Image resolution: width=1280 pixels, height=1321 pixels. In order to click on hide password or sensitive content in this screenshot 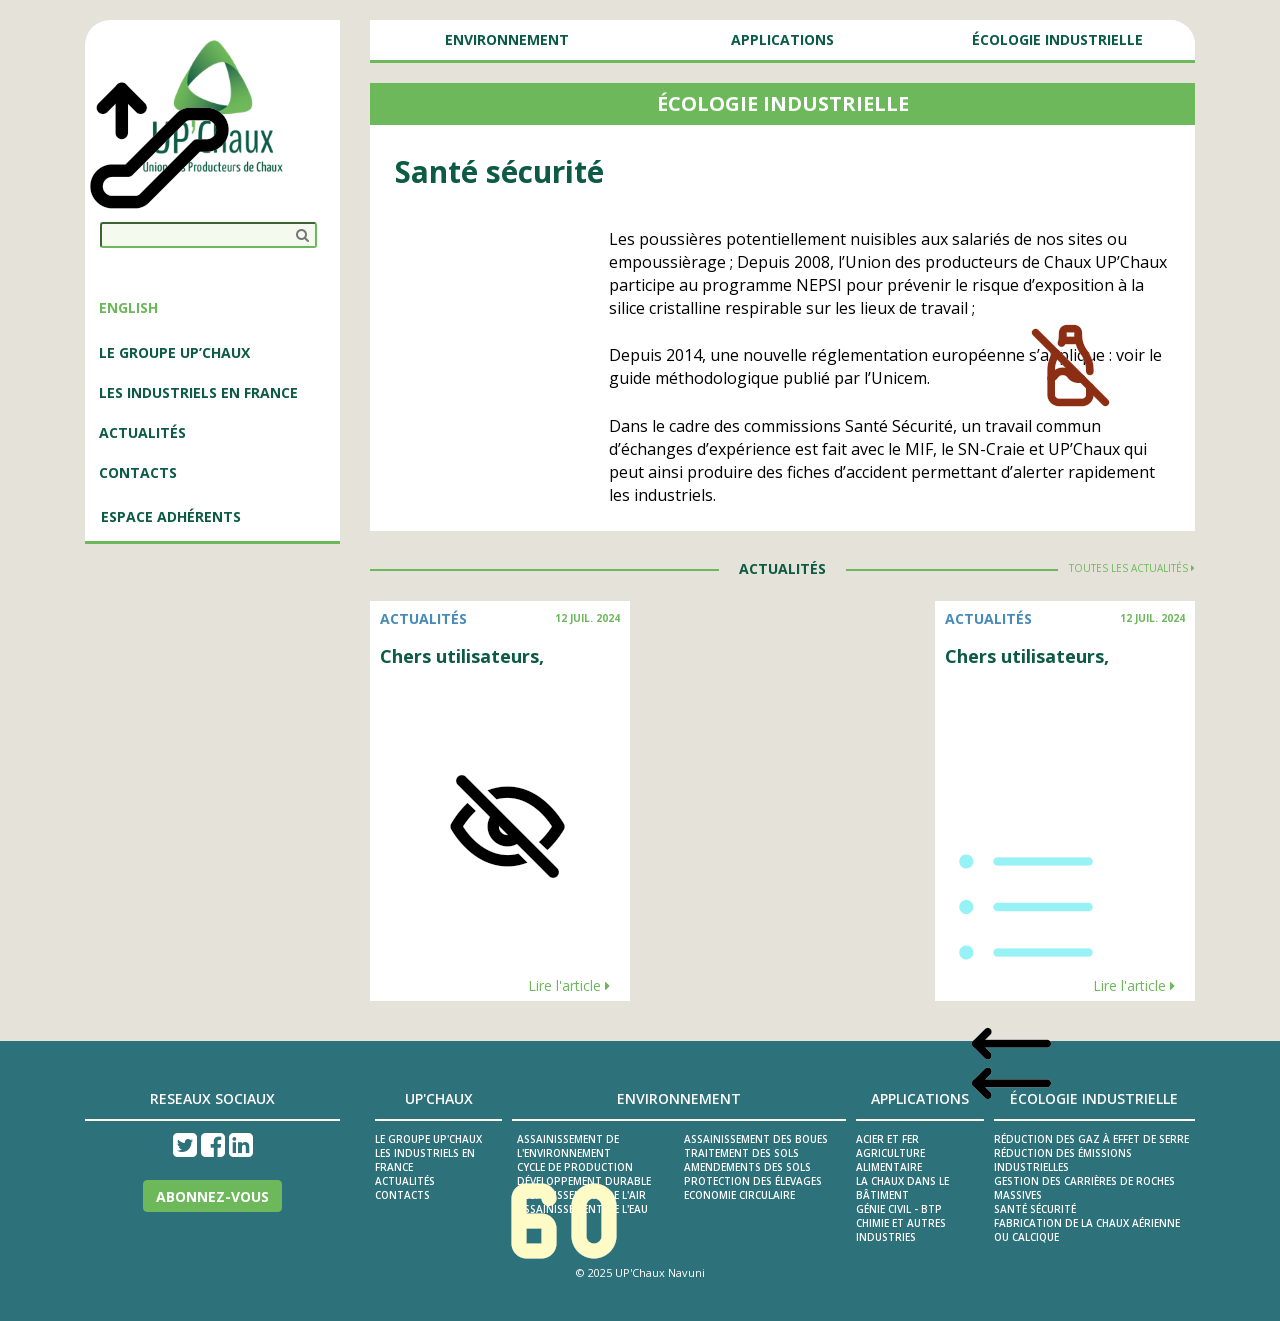, I will do `click(507, 826)`.